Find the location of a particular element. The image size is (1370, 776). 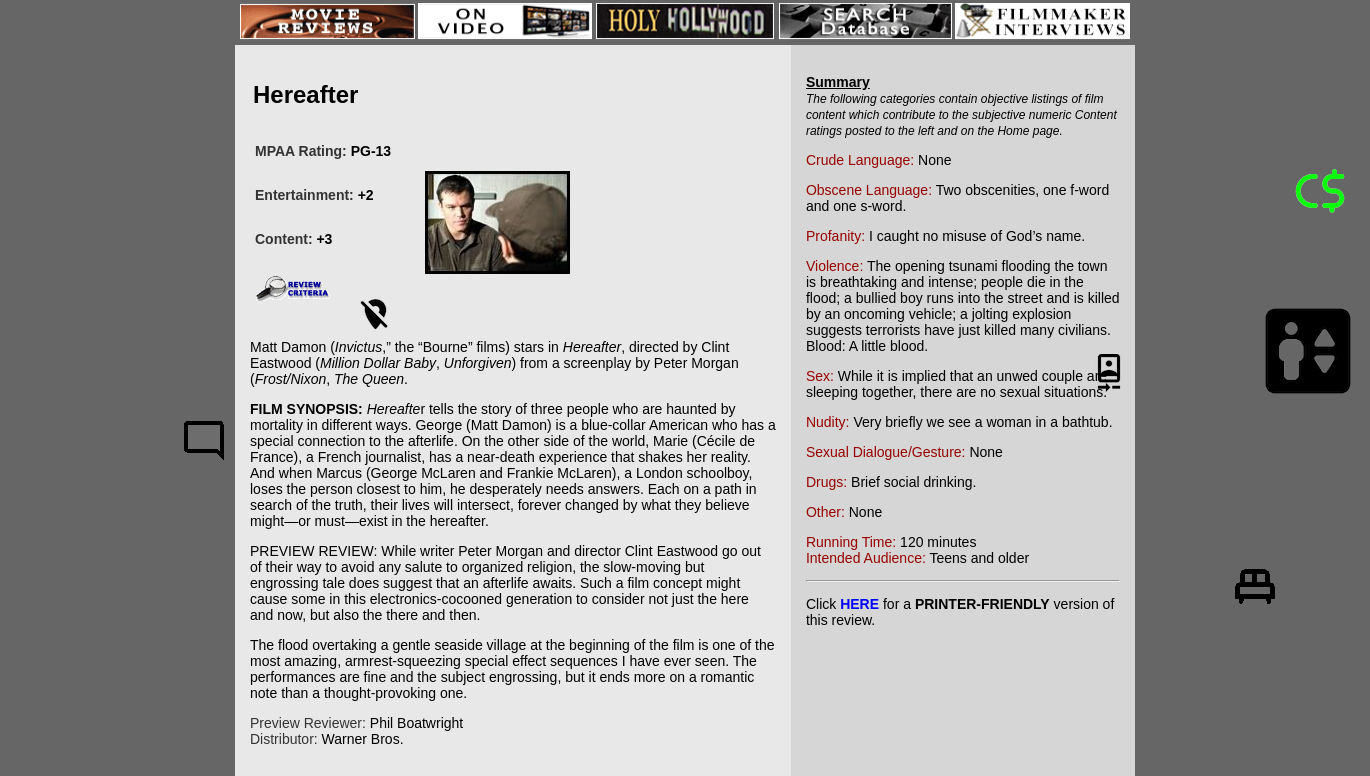

switch to front-facing camera is located at coordinates (1109, 373).